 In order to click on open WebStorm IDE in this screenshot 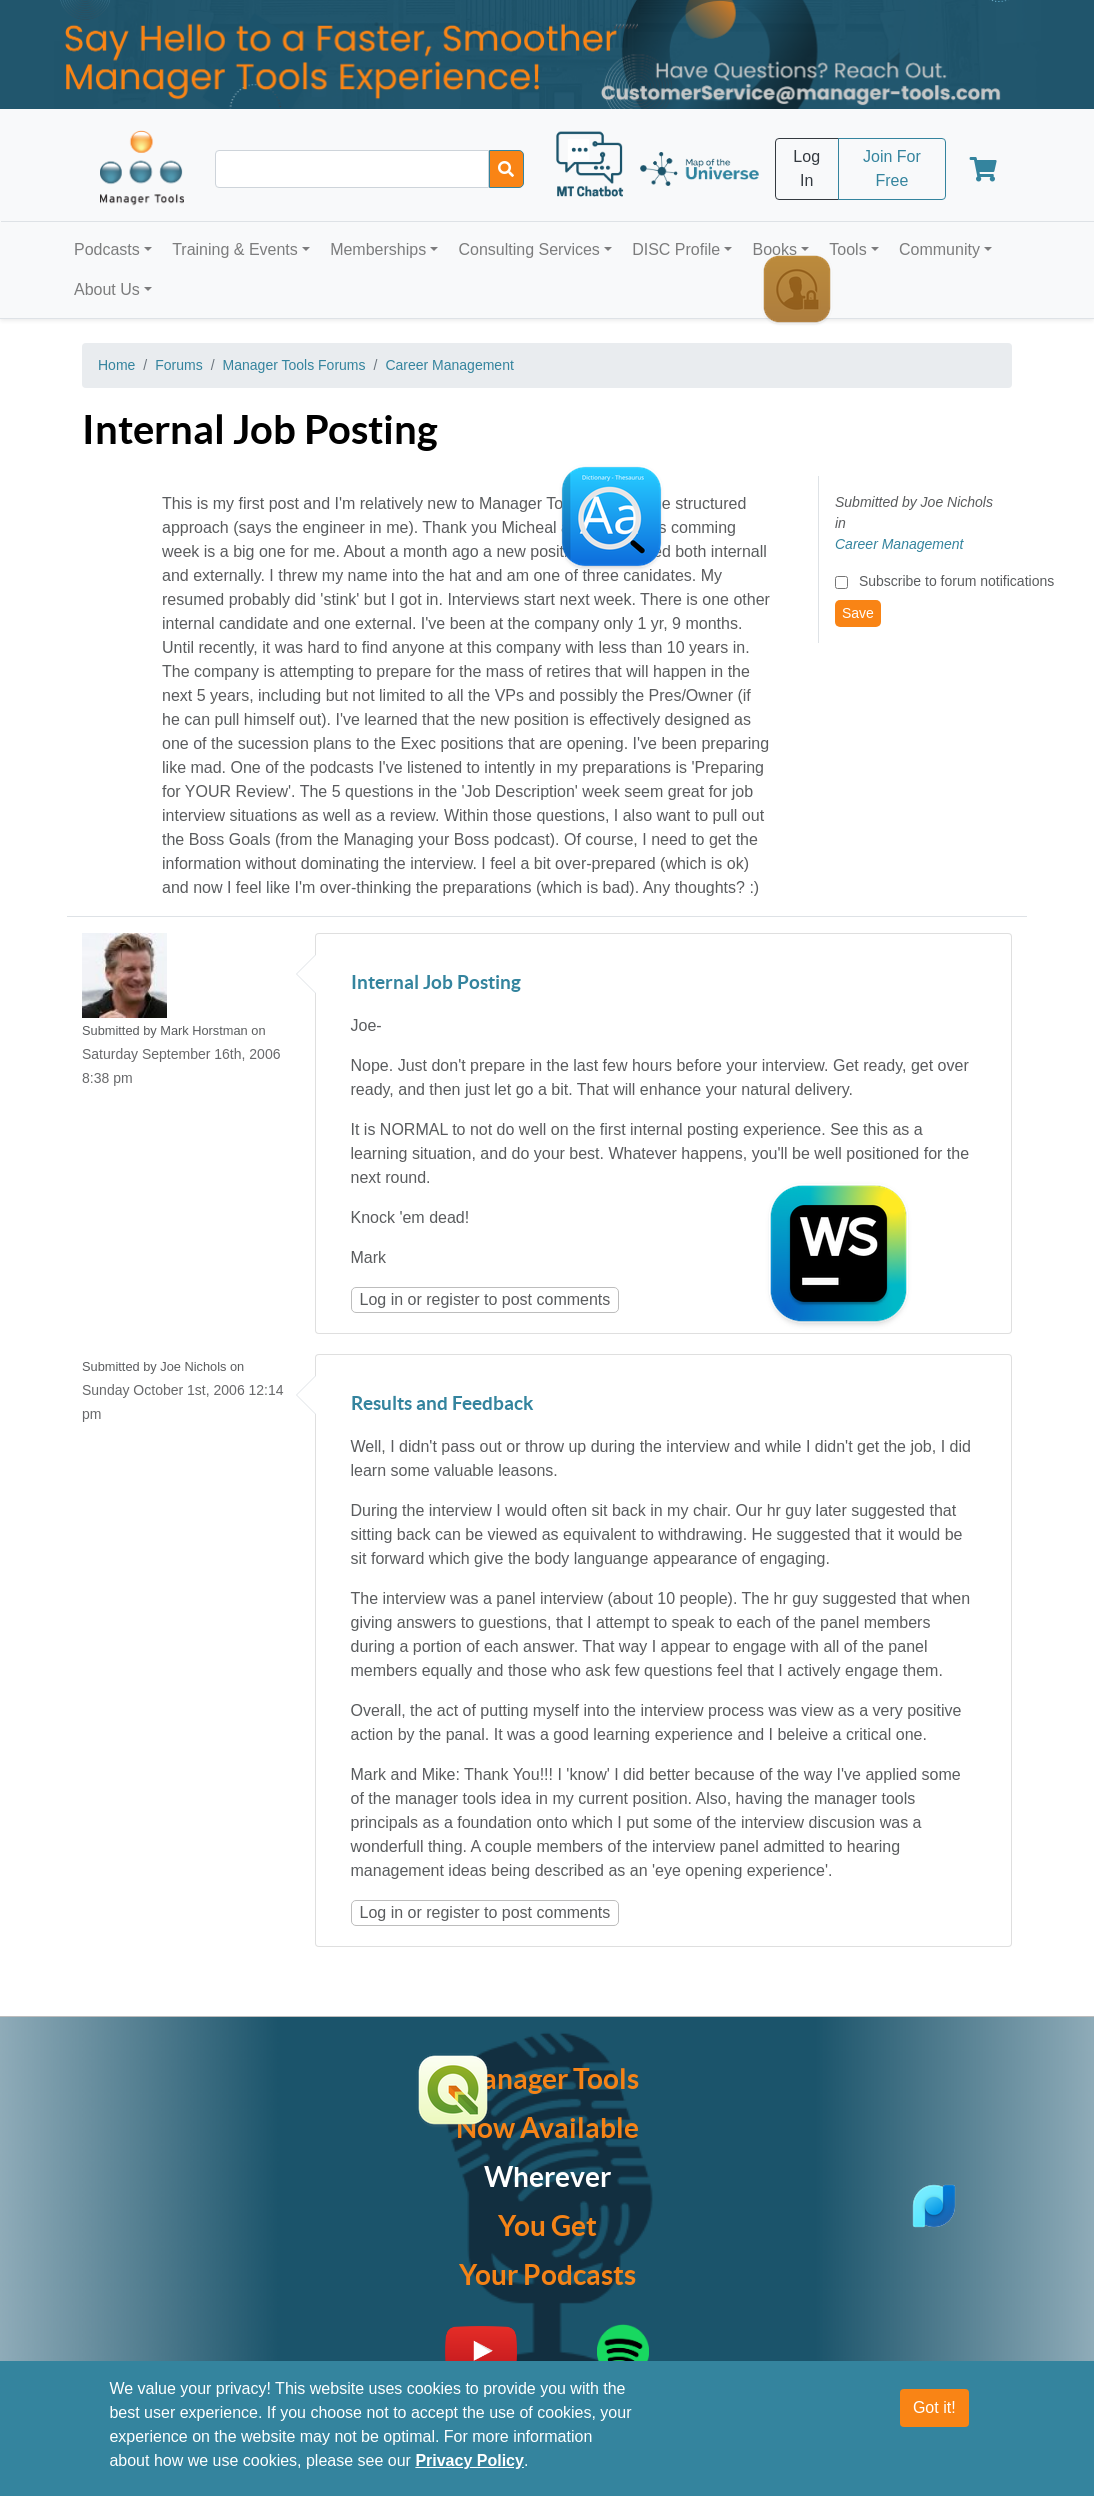, I will do `click(838, 1253)`.